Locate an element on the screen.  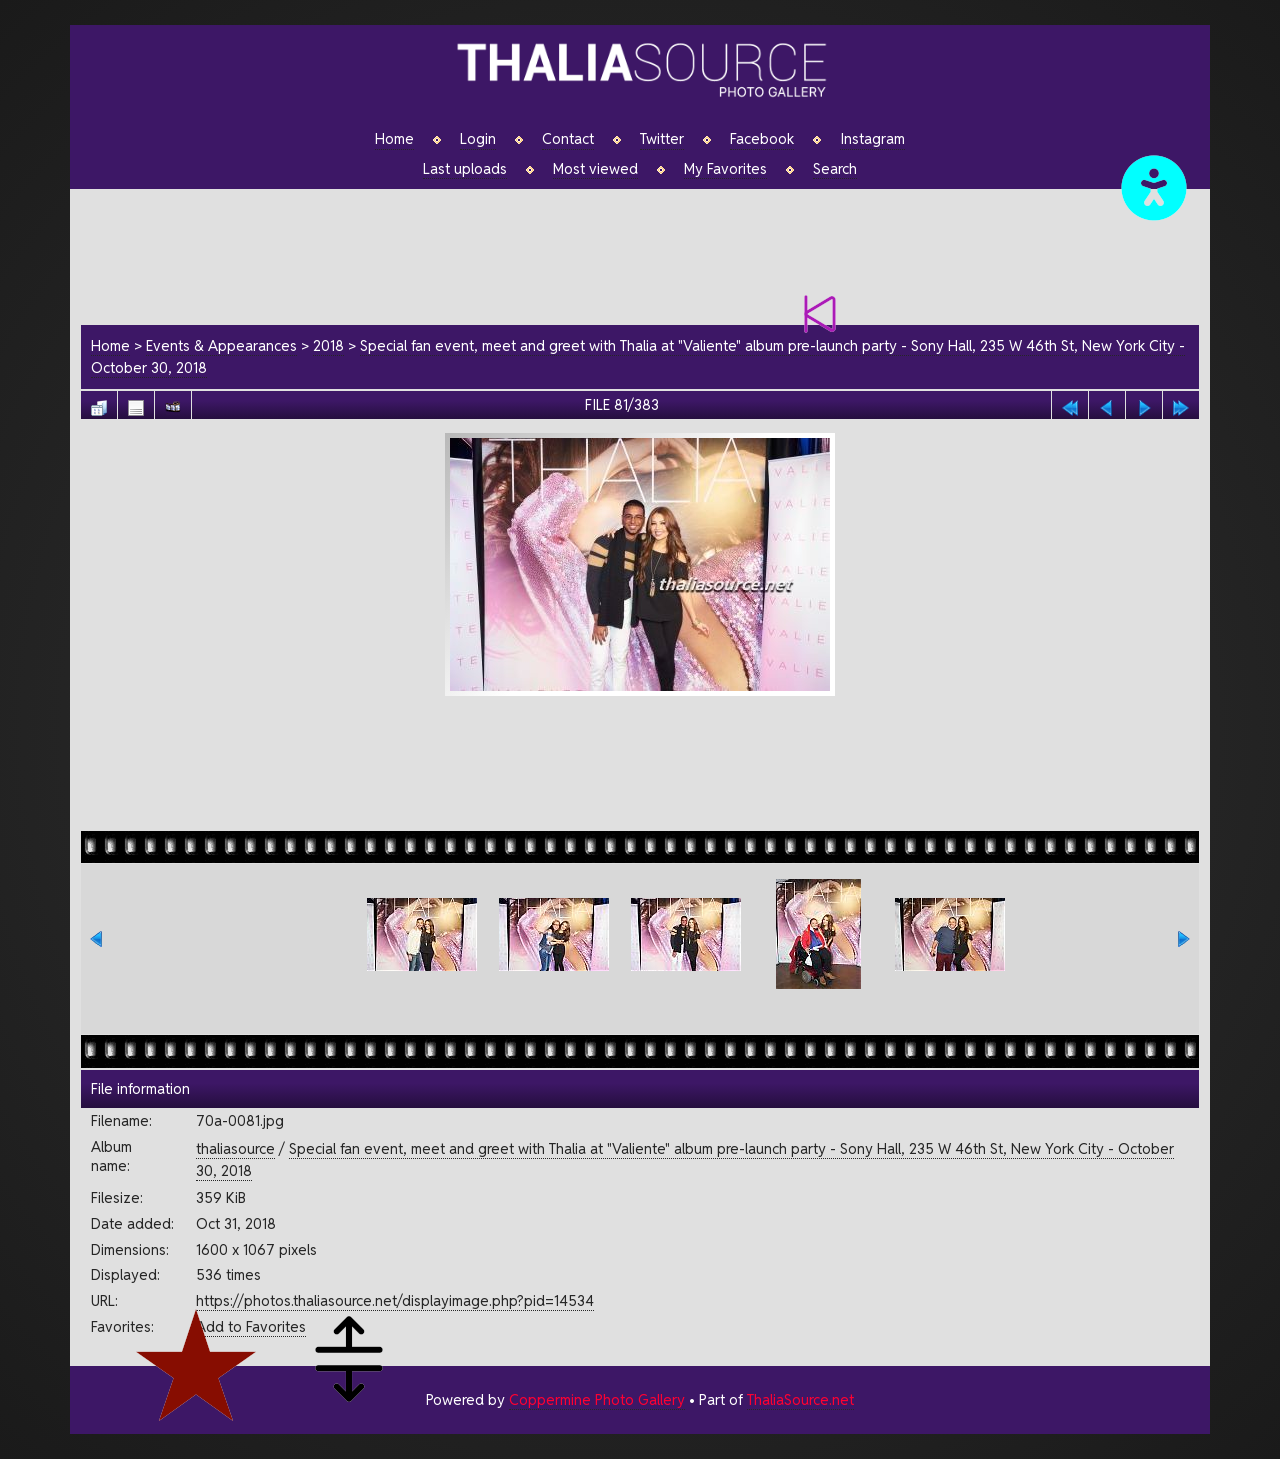
split content vertically is located at coordinates (349, 1359).